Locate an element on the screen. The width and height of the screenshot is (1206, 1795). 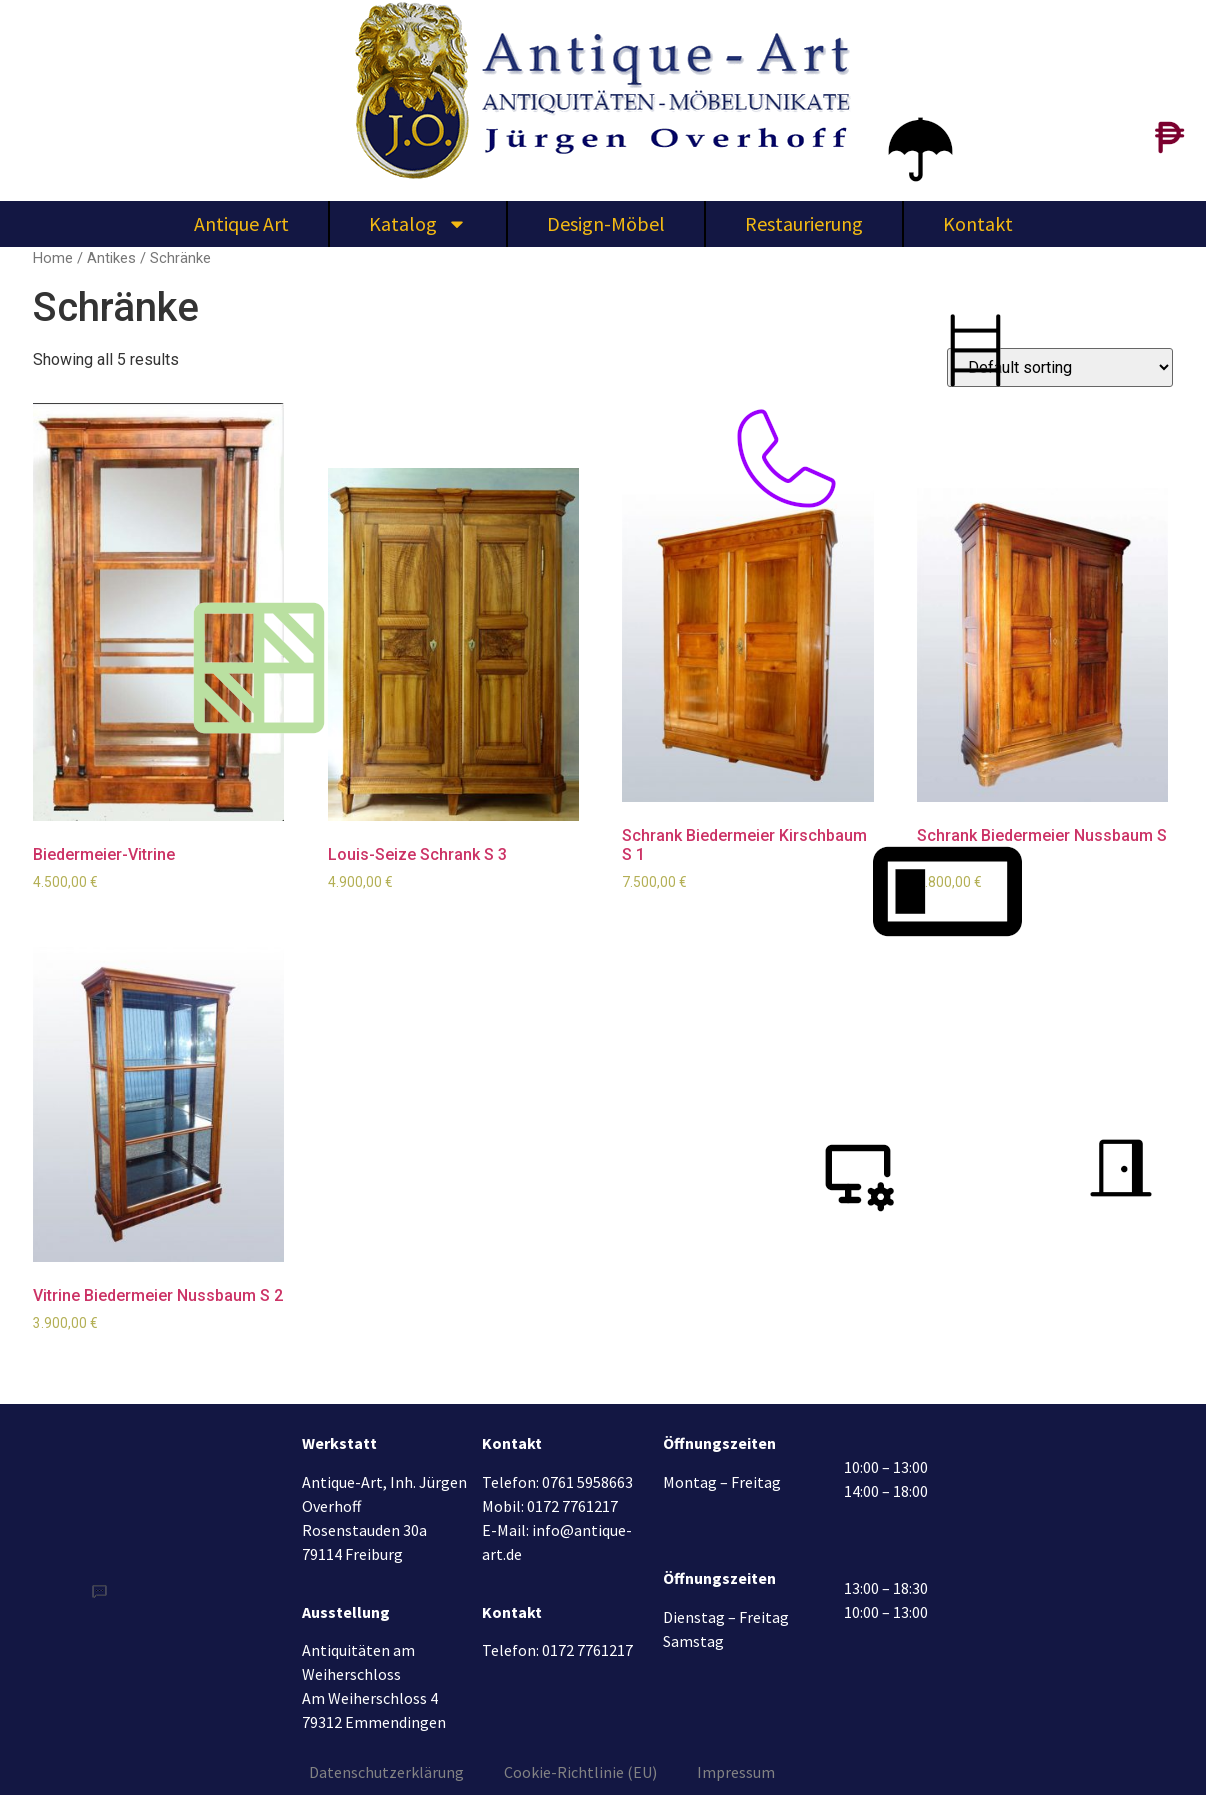
indicates pricing or payment in Philippine pesos is located at coordinates (1168, 137).